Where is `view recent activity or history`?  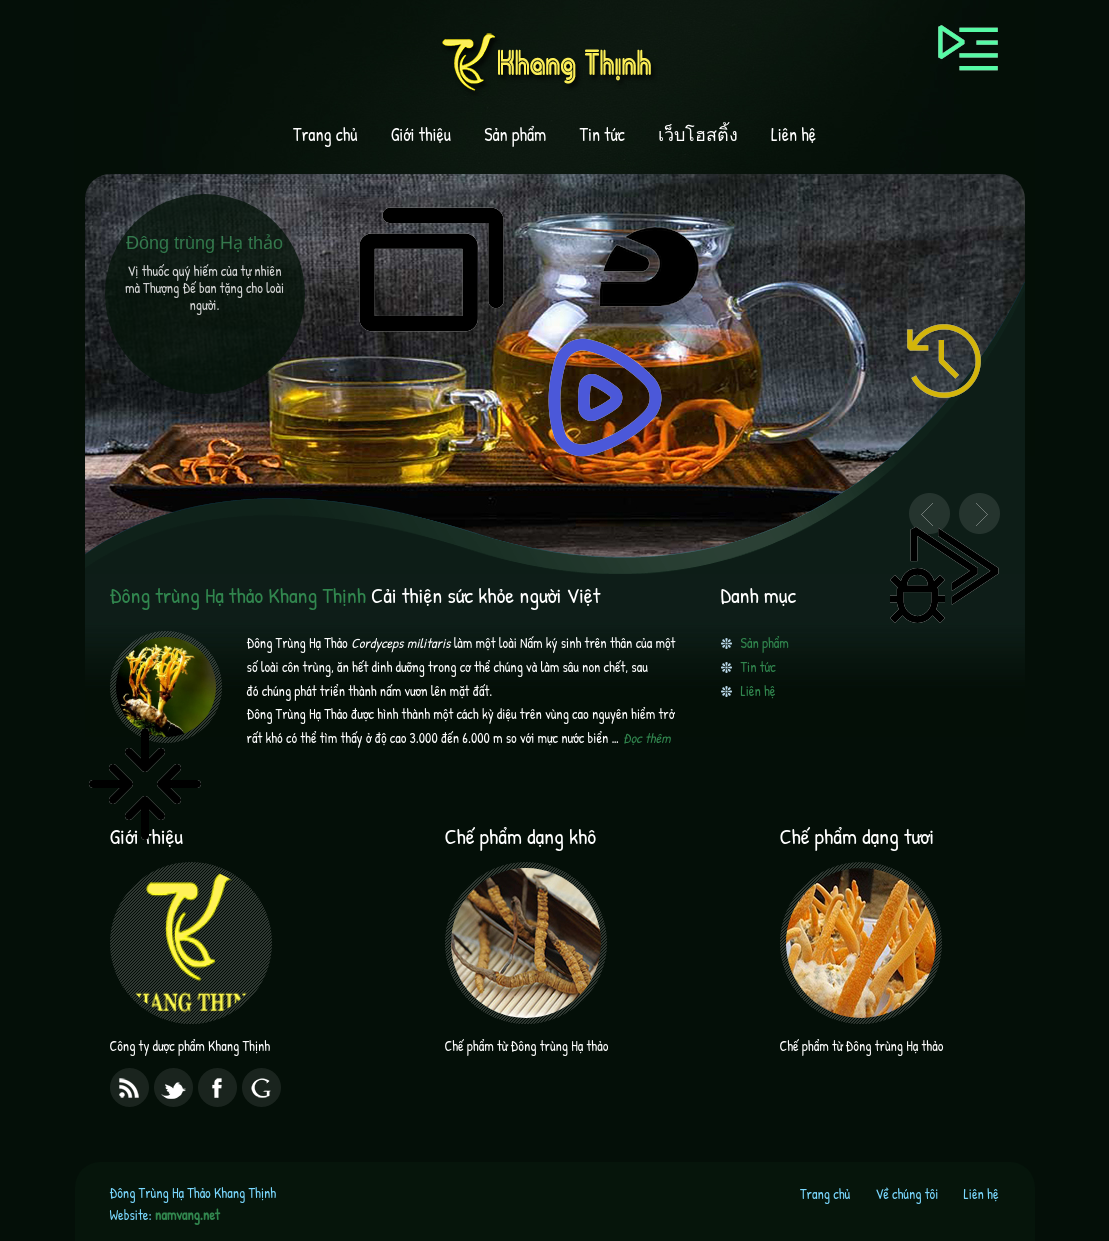 view recent activity or history is located at coordinates (944, 361).